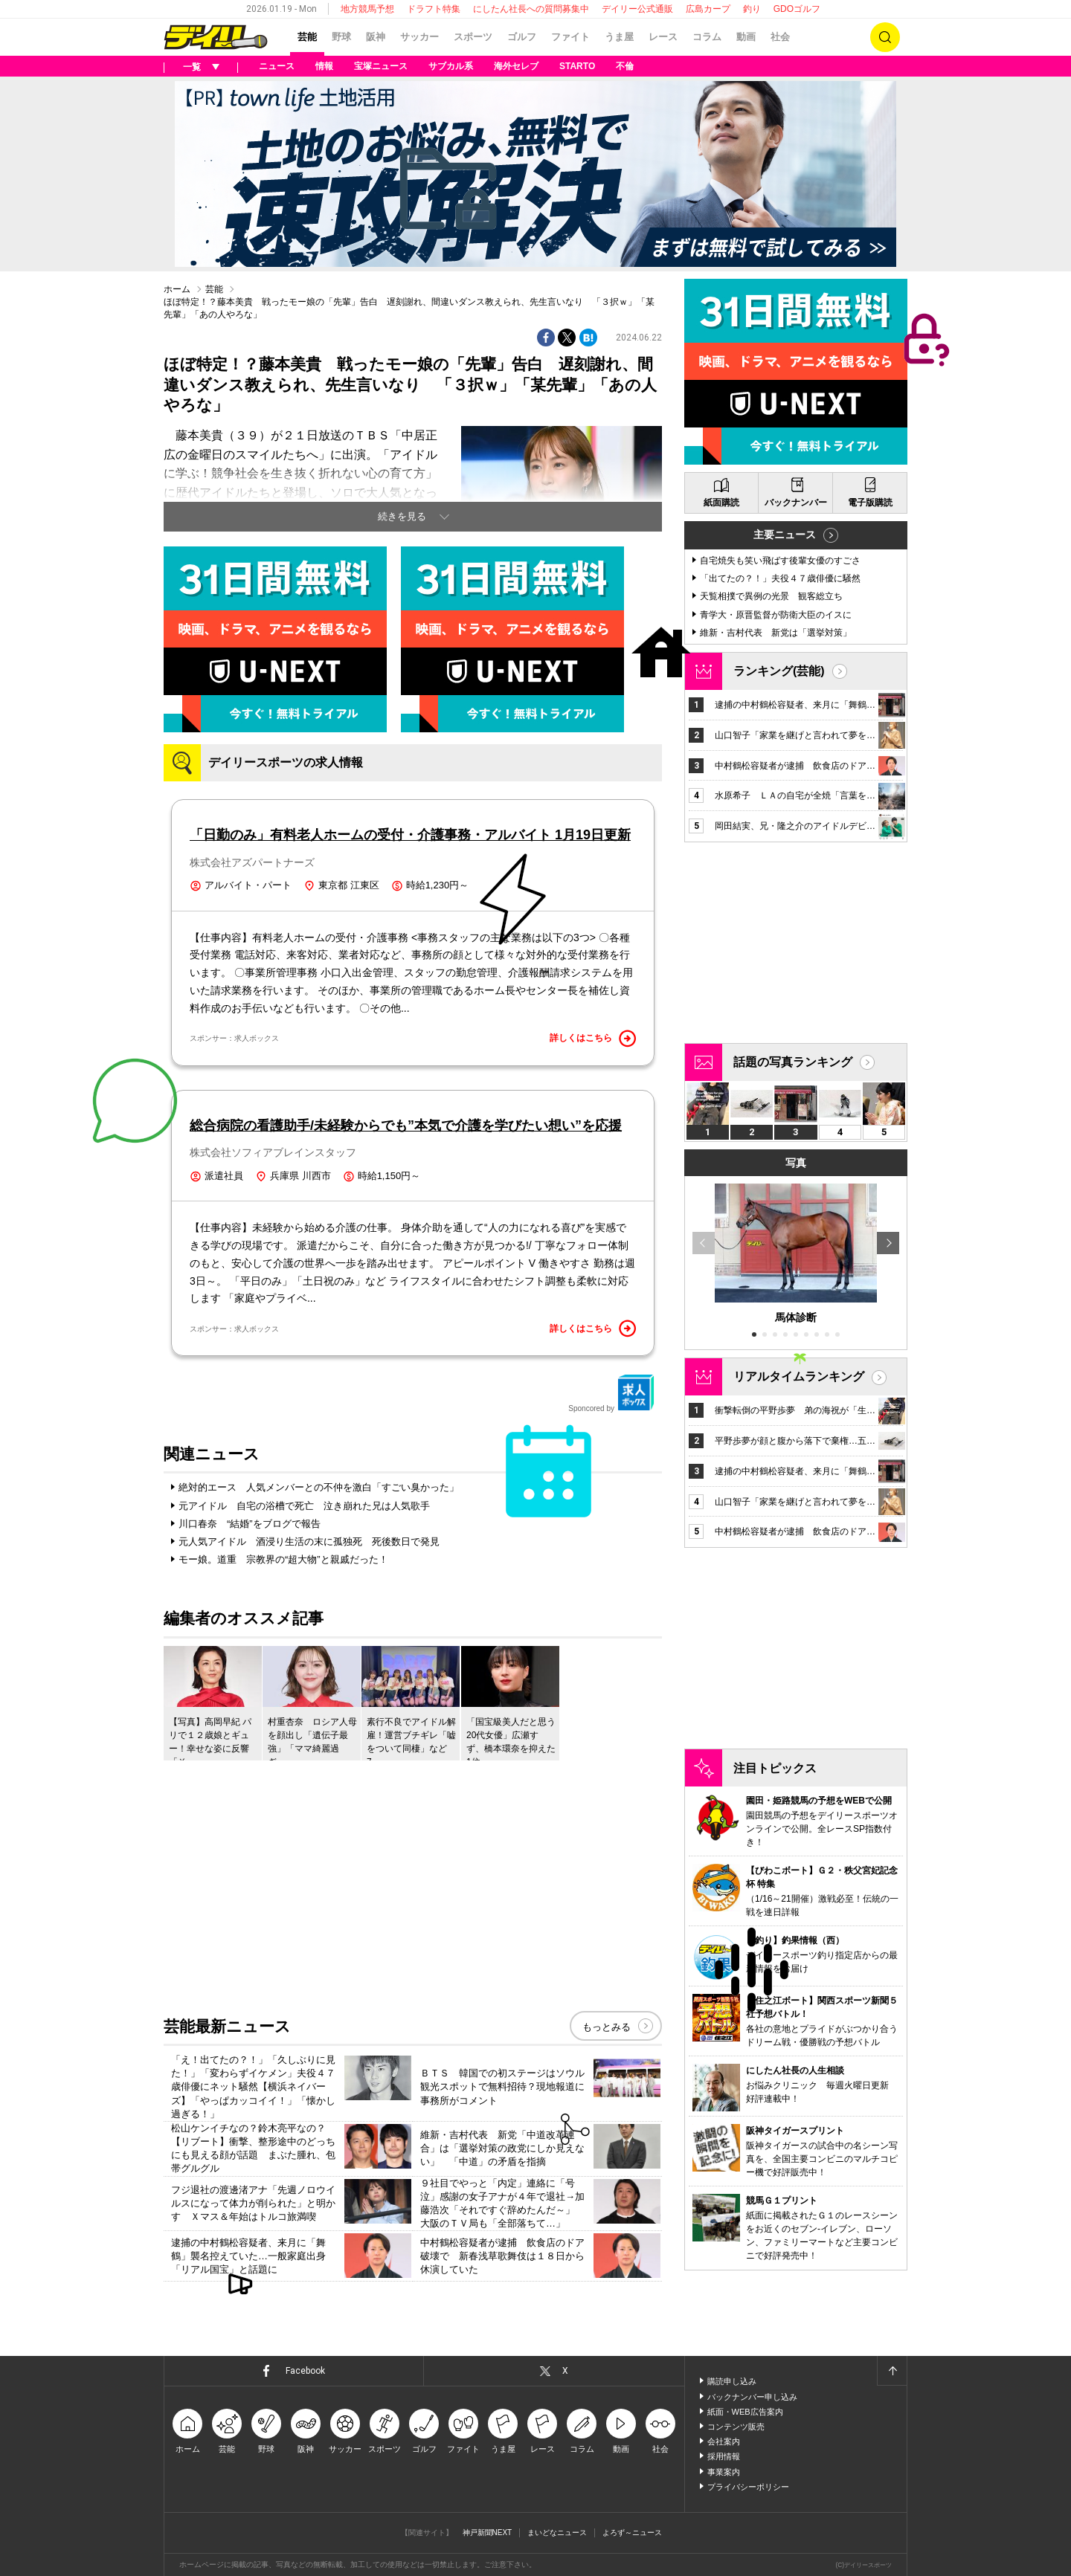 The image size is (1071, 2576). I want to click on access a password-protected folder, so click(448, 188).